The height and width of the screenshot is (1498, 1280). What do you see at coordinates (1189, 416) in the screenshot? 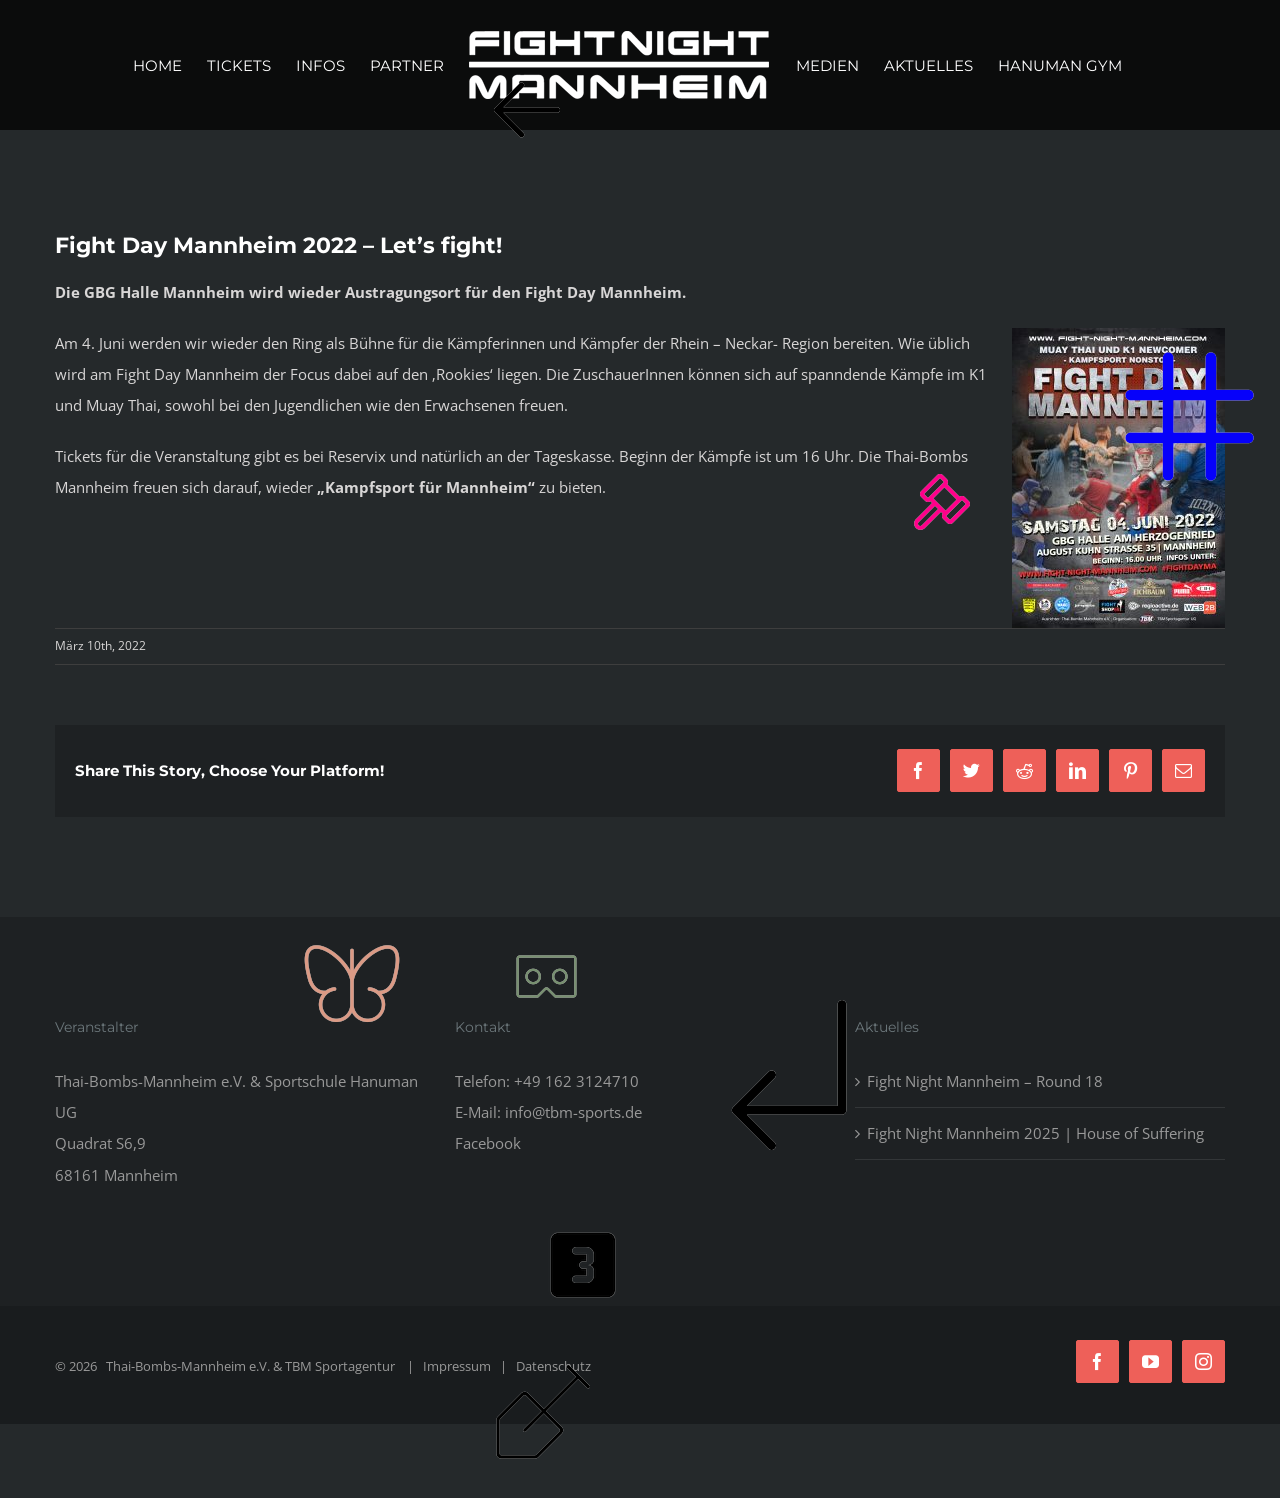
I see `add or view hashtags` at bounding box center [1189, 416].